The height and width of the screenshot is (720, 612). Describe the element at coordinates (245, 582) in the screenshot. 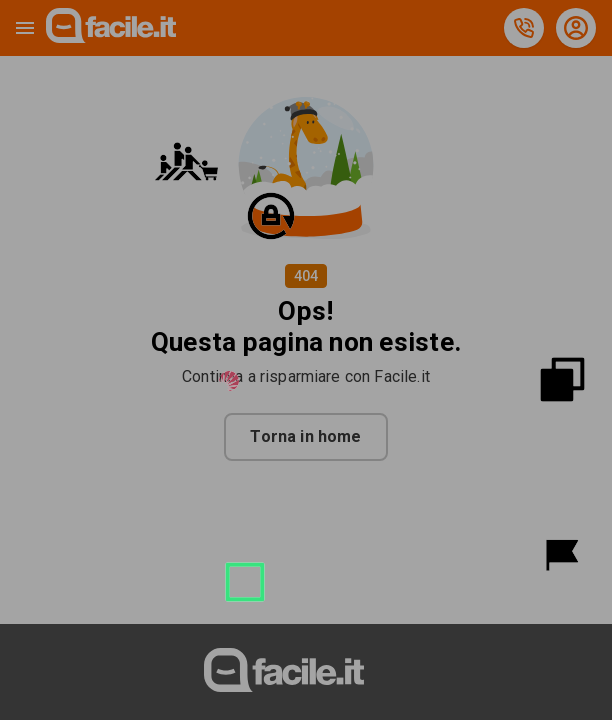

I see `an unchecked checkbox awaiting selection` at that location.